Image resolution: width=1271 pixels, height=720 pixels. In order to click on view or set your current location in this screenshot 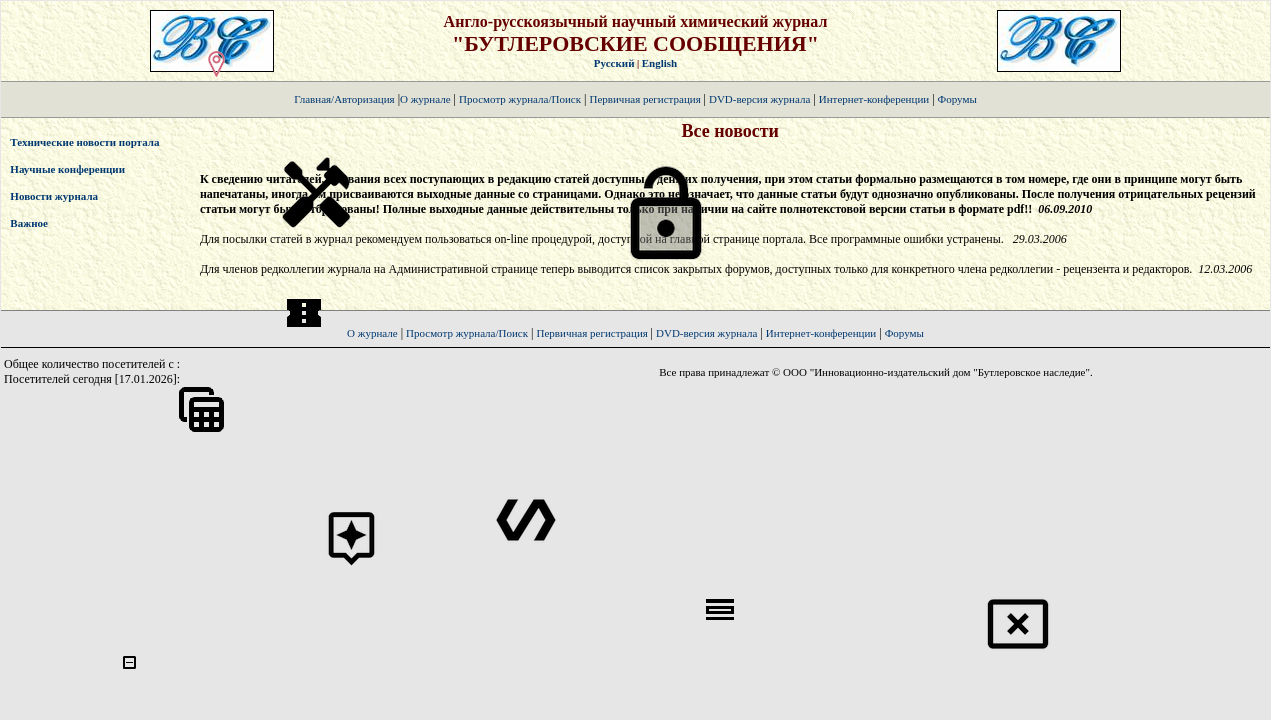, I will do `click(216, 64)`.